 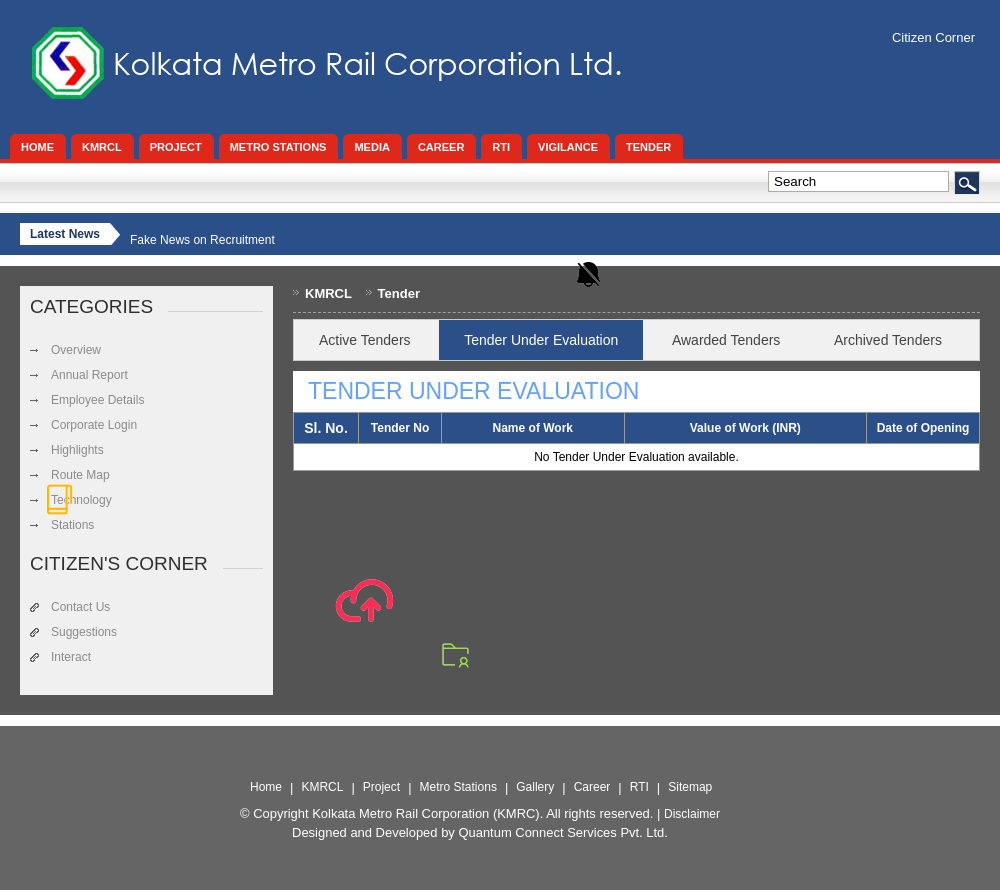 I want to click on mute notifications, so click(x=588, y=274).